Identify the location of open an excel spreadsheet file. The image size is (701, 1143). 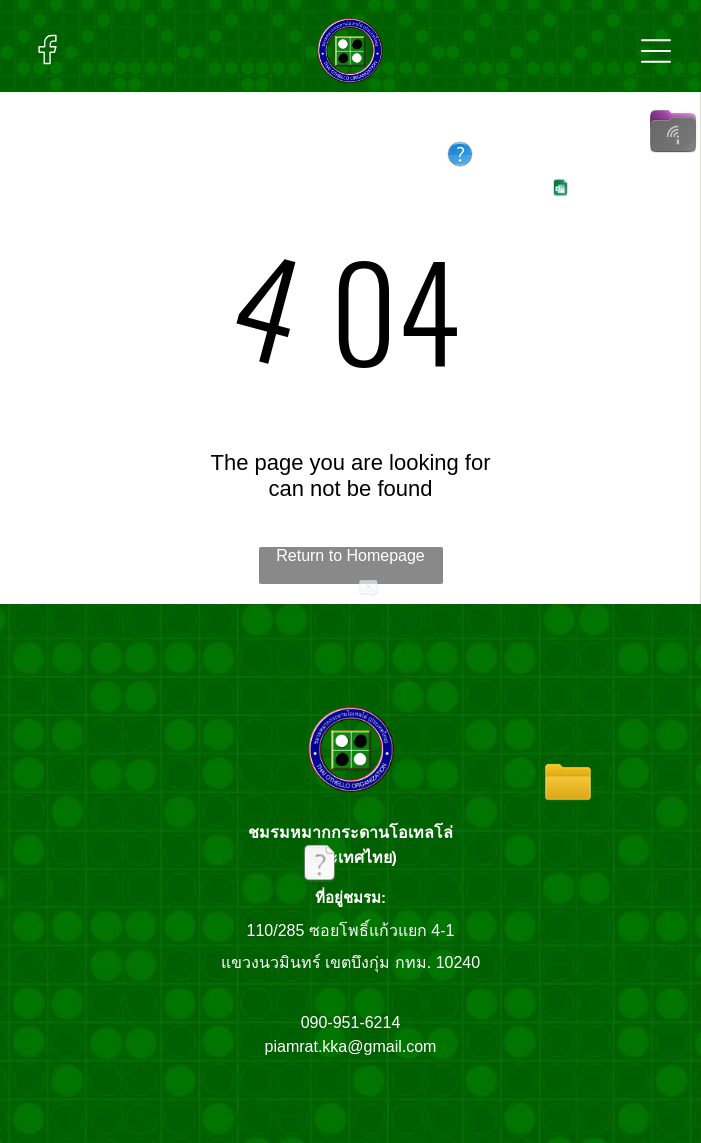
(560, 187).